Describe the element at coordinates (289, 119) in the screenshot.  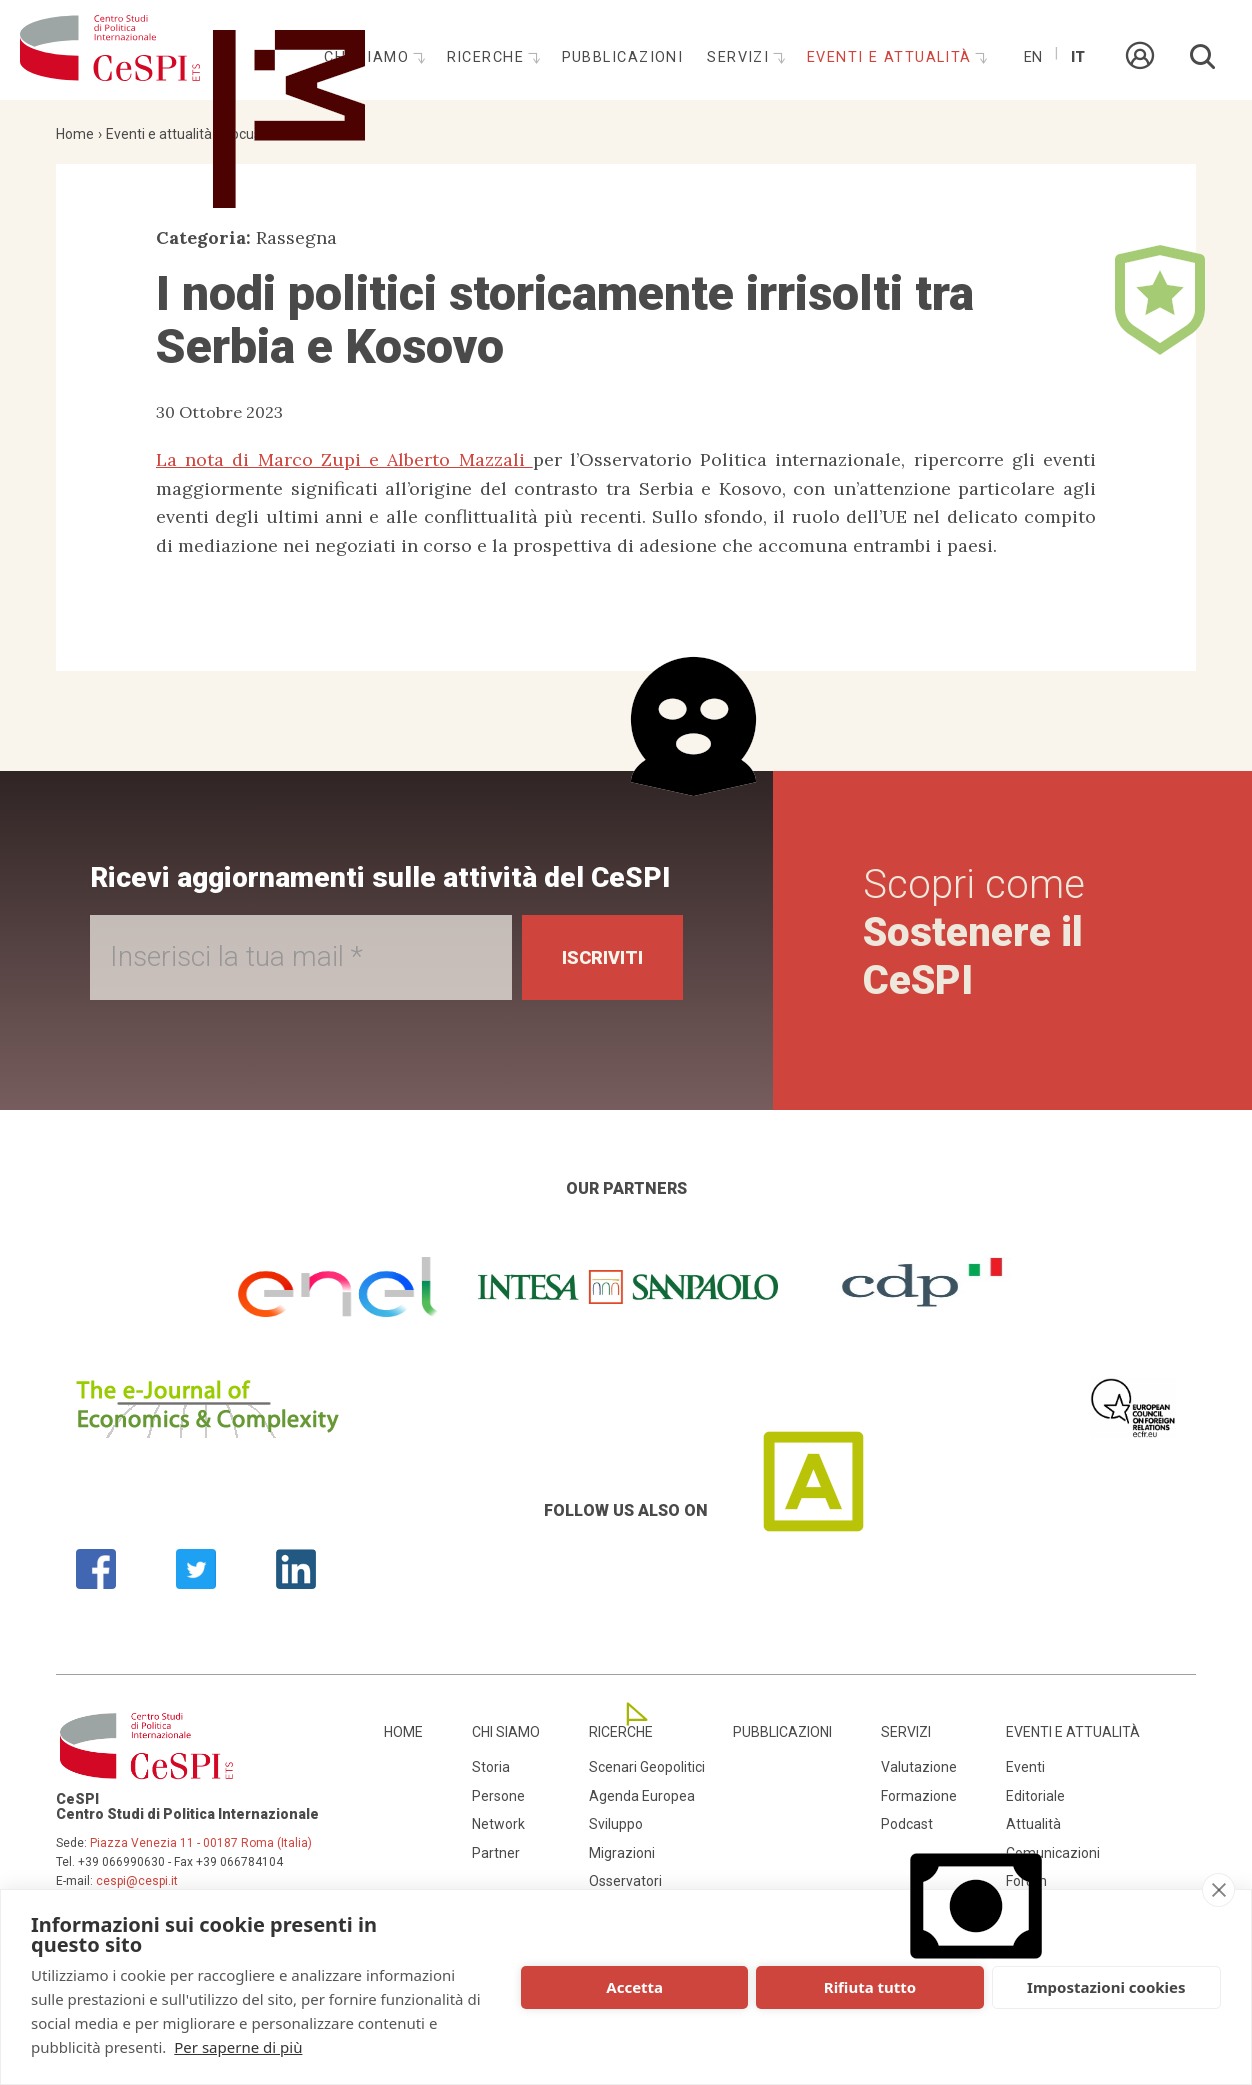
I see `mozilla corporation logo` at that location.